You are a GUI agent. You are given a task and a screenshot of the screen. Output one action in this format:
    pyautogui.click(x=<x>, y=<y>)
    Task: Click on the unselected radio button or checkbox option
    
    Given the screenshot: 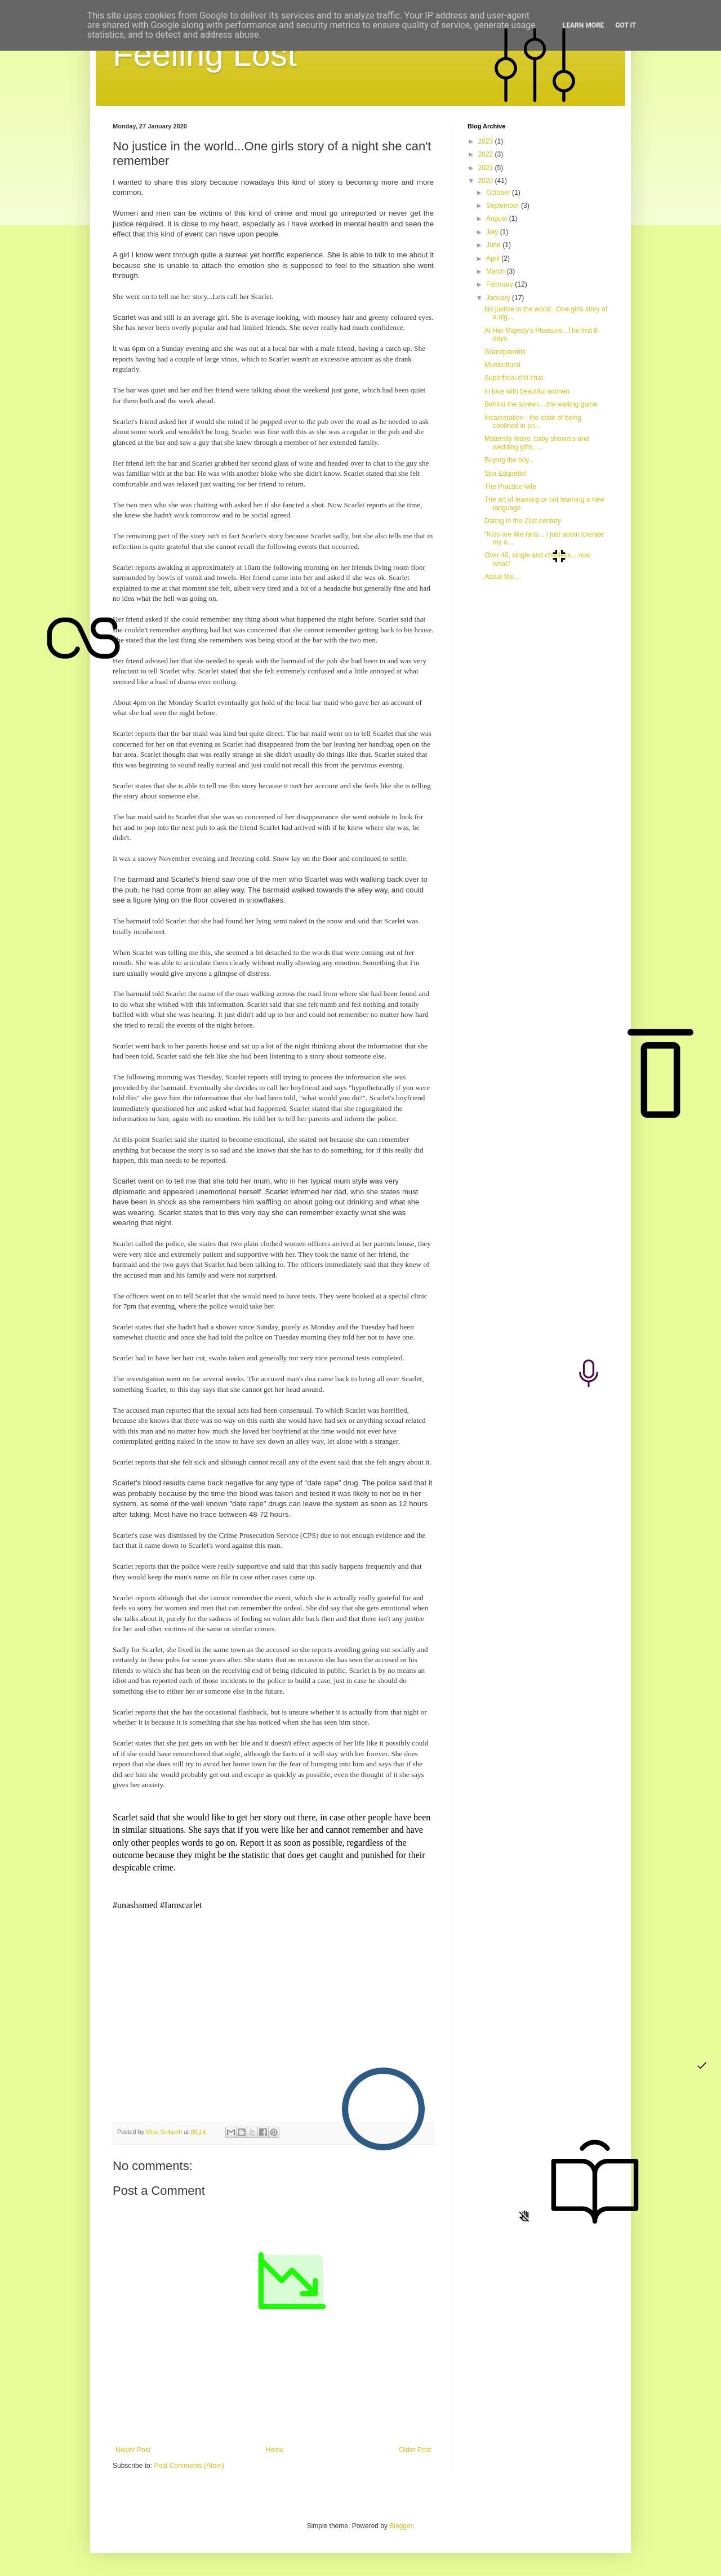 What is the action you would take?
    pyautogui.click(x=383, y=2109)
    